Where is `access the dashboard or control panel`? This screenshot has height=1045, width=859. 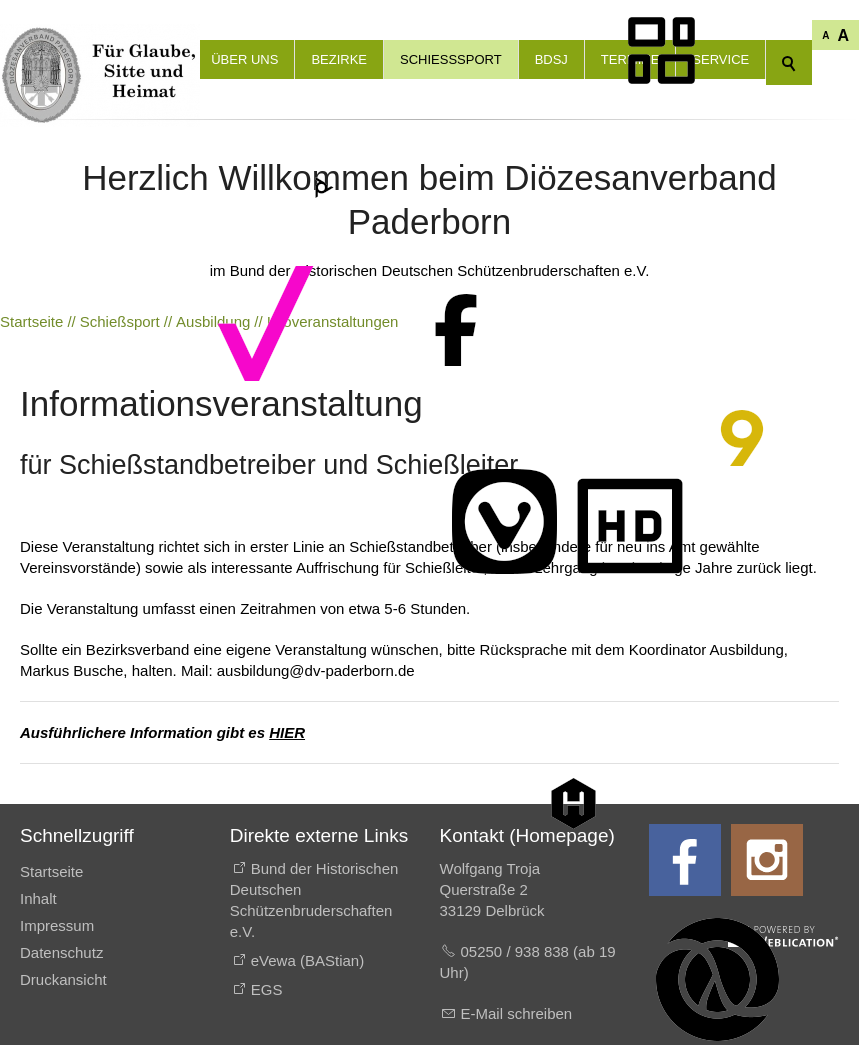 access the dashboard or control panel is located at coordinates (661, 50).